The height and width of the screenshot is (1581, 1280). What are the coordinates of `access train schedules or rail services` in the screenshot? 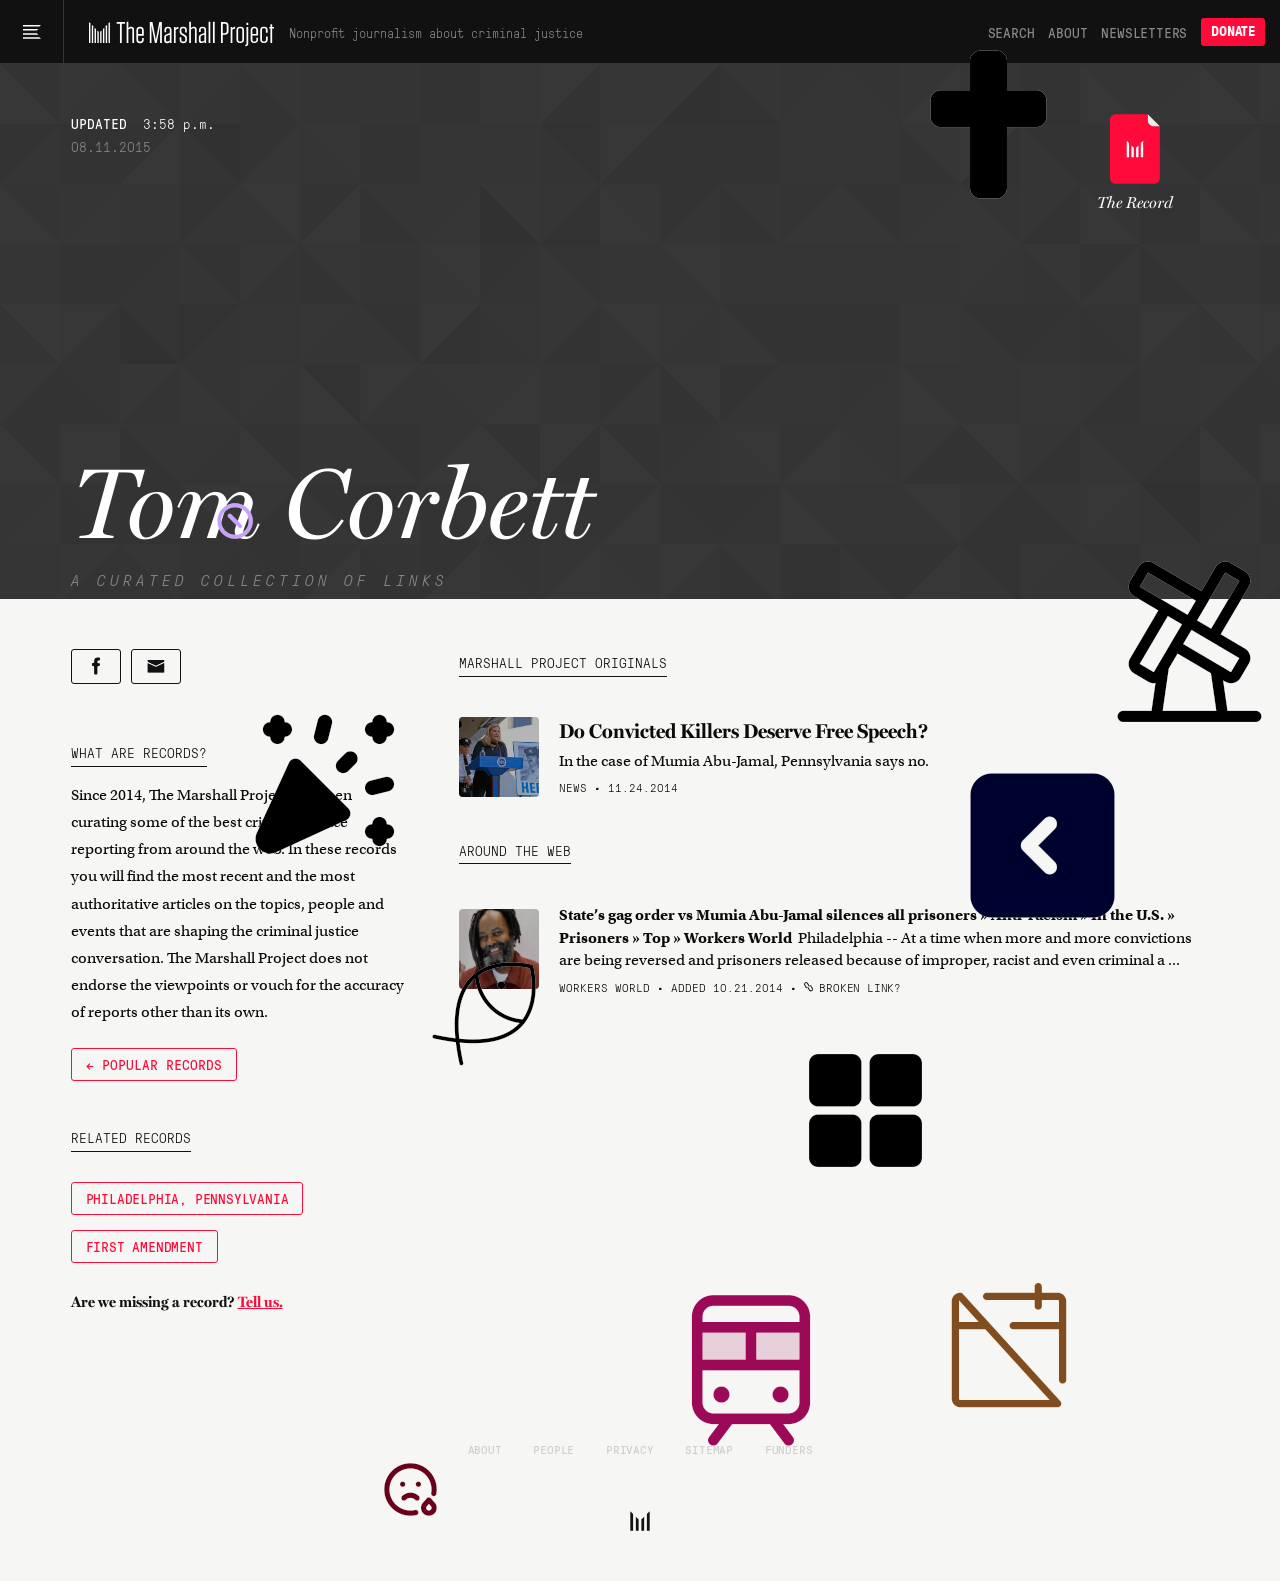 It's located at (751, 1365).